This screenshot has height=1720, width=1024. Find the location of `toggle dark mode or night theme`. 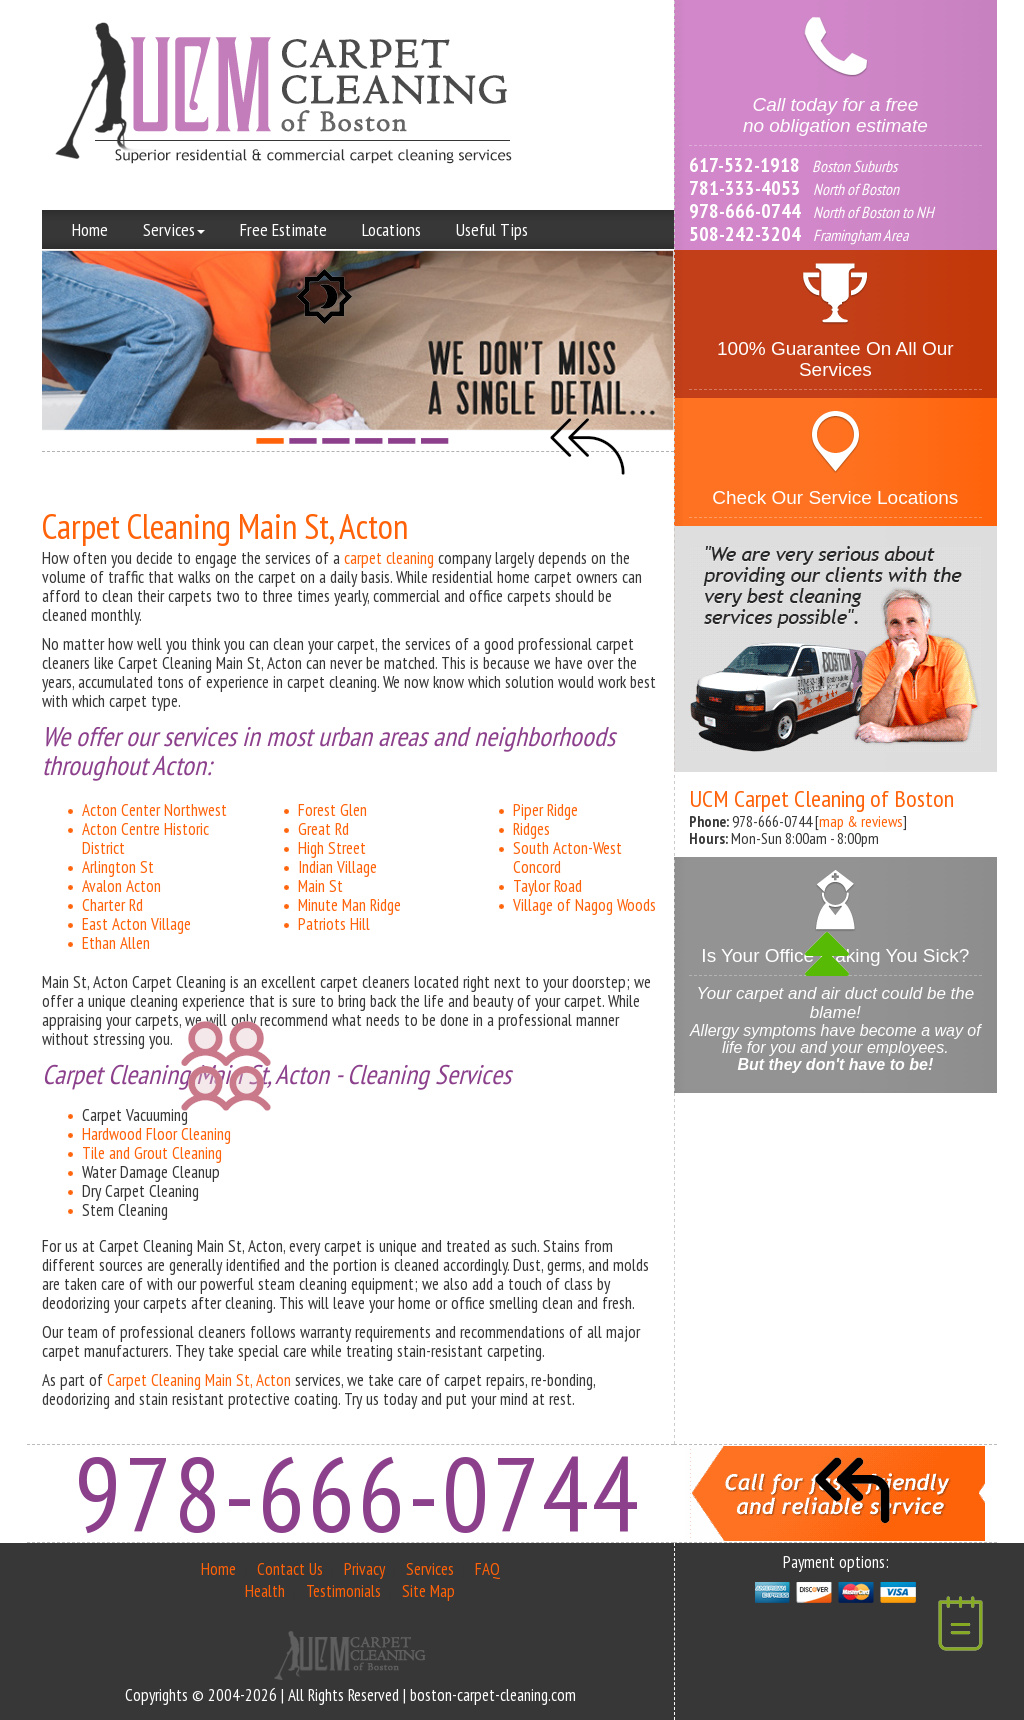

toggle dark mode or night theme is located at coordinates (324, 296).